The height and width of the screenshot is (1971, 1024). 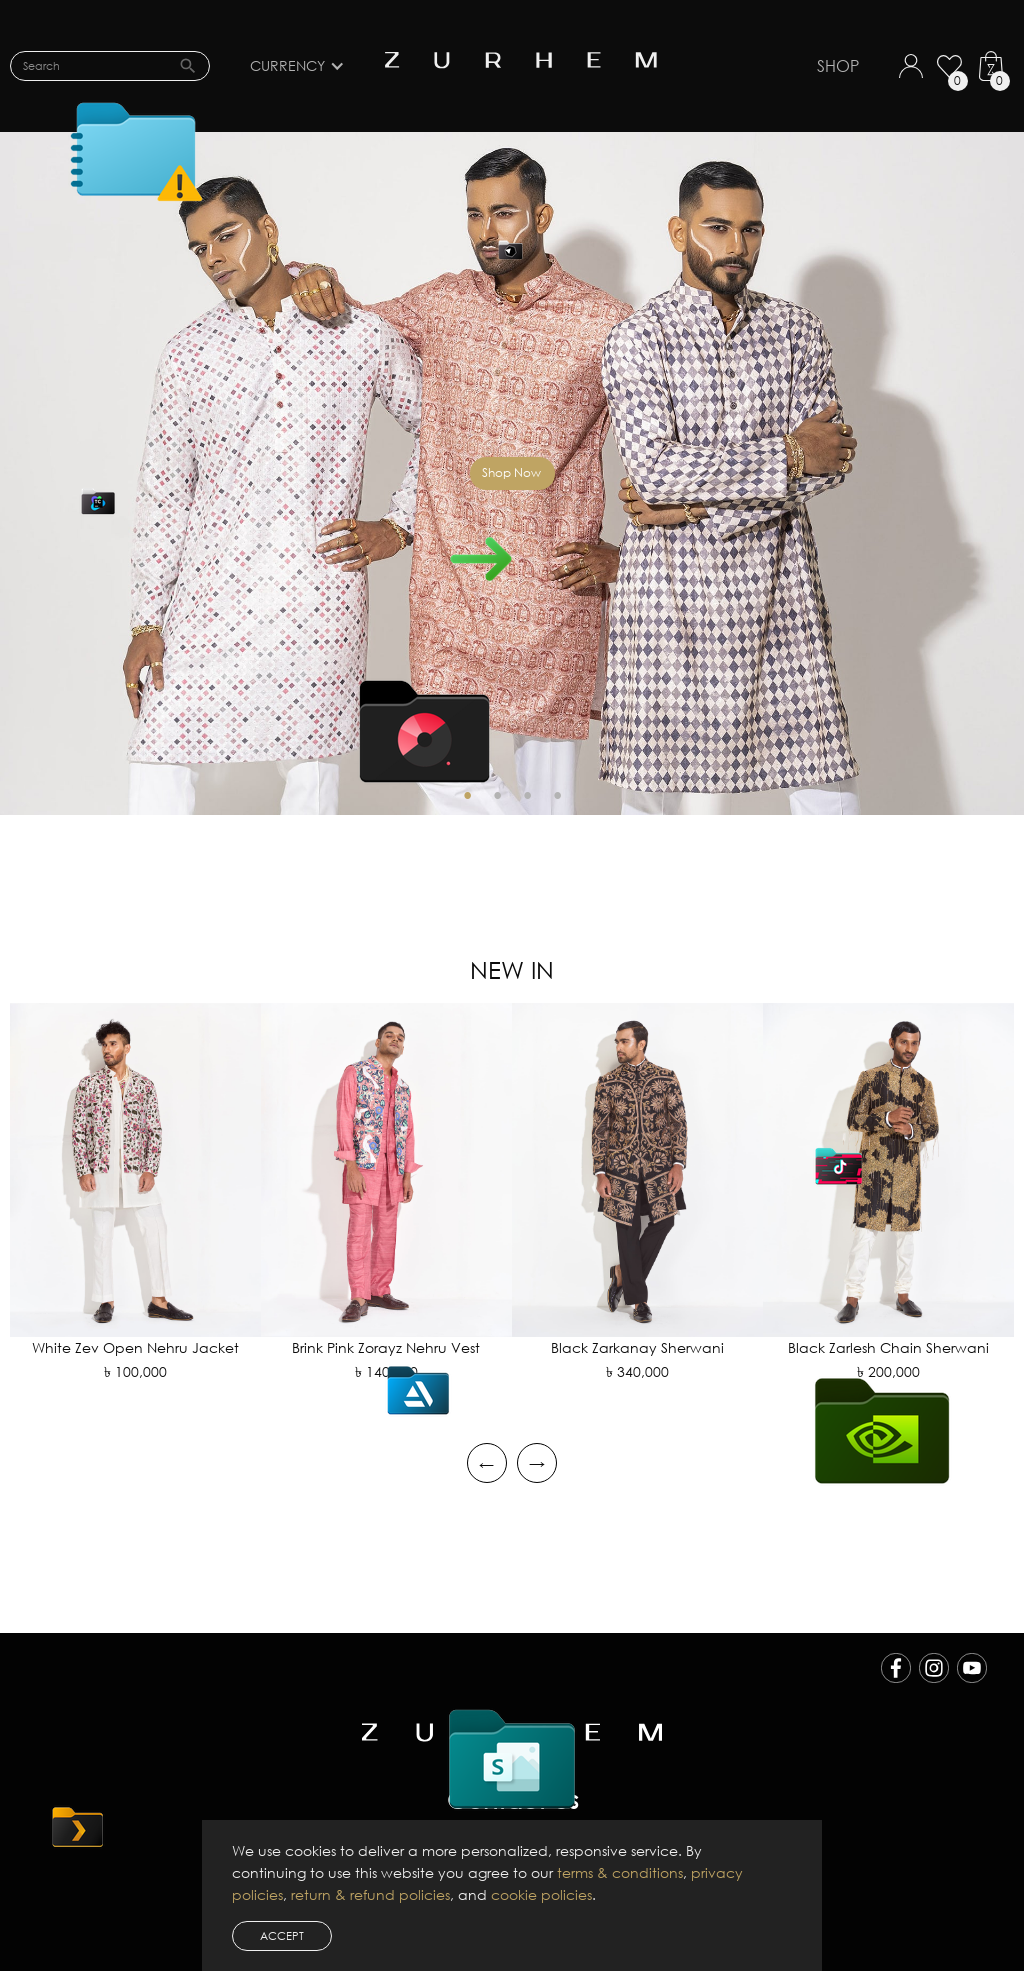 What do you see at coordinates (510, 250) in the screenshot?
I see `open crystal or gem-related files folder` at bounding box center [510, 250].